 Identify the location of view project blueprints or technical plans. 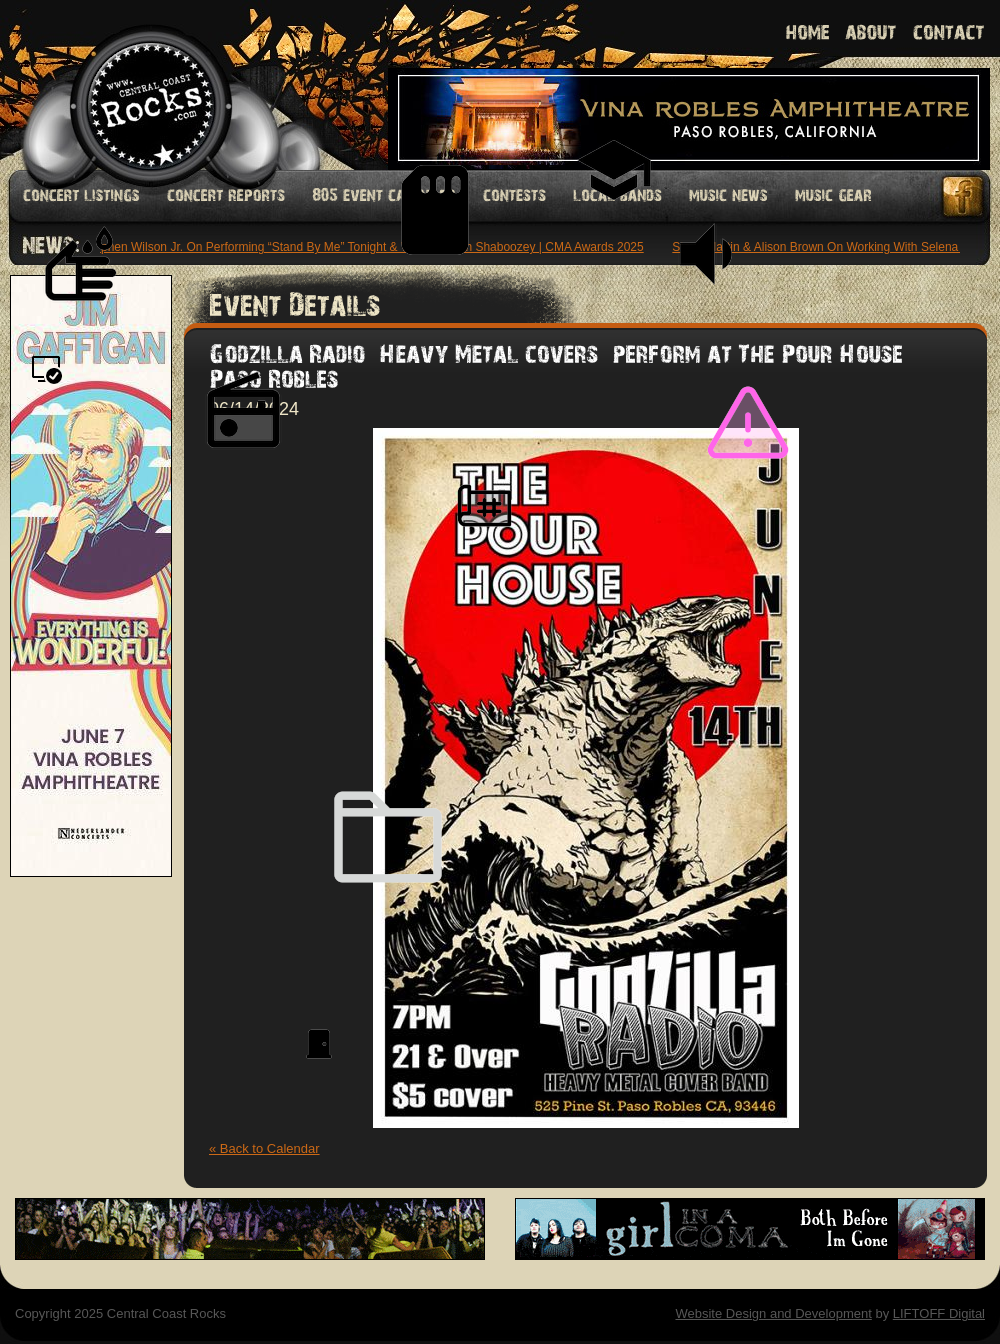
(484, 507).